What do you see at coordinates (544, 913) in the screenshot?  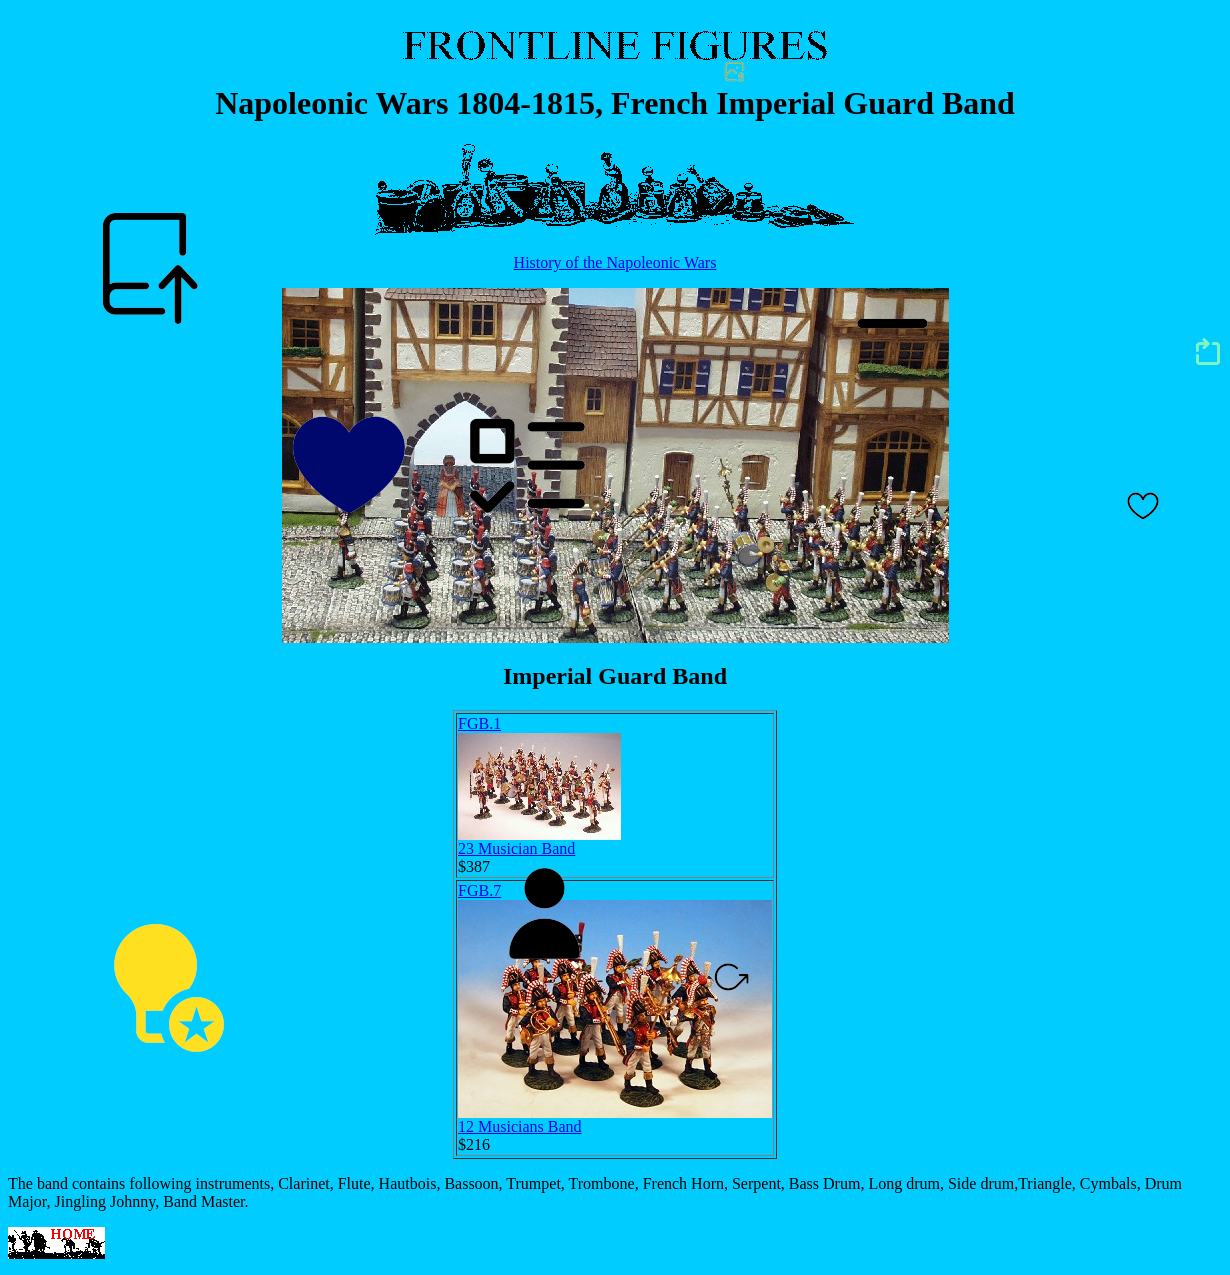 I see `view your profile` at bounding box center [544, 913].